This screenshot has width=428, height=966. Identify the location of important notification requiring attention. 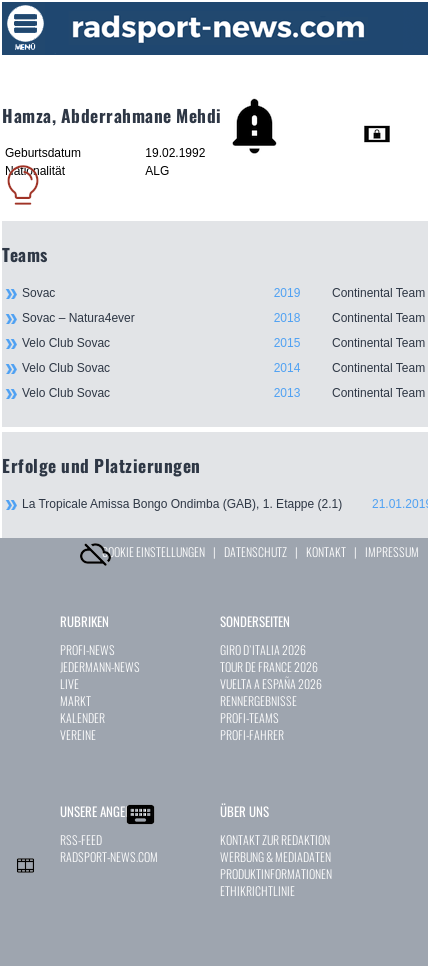
(254, 125).